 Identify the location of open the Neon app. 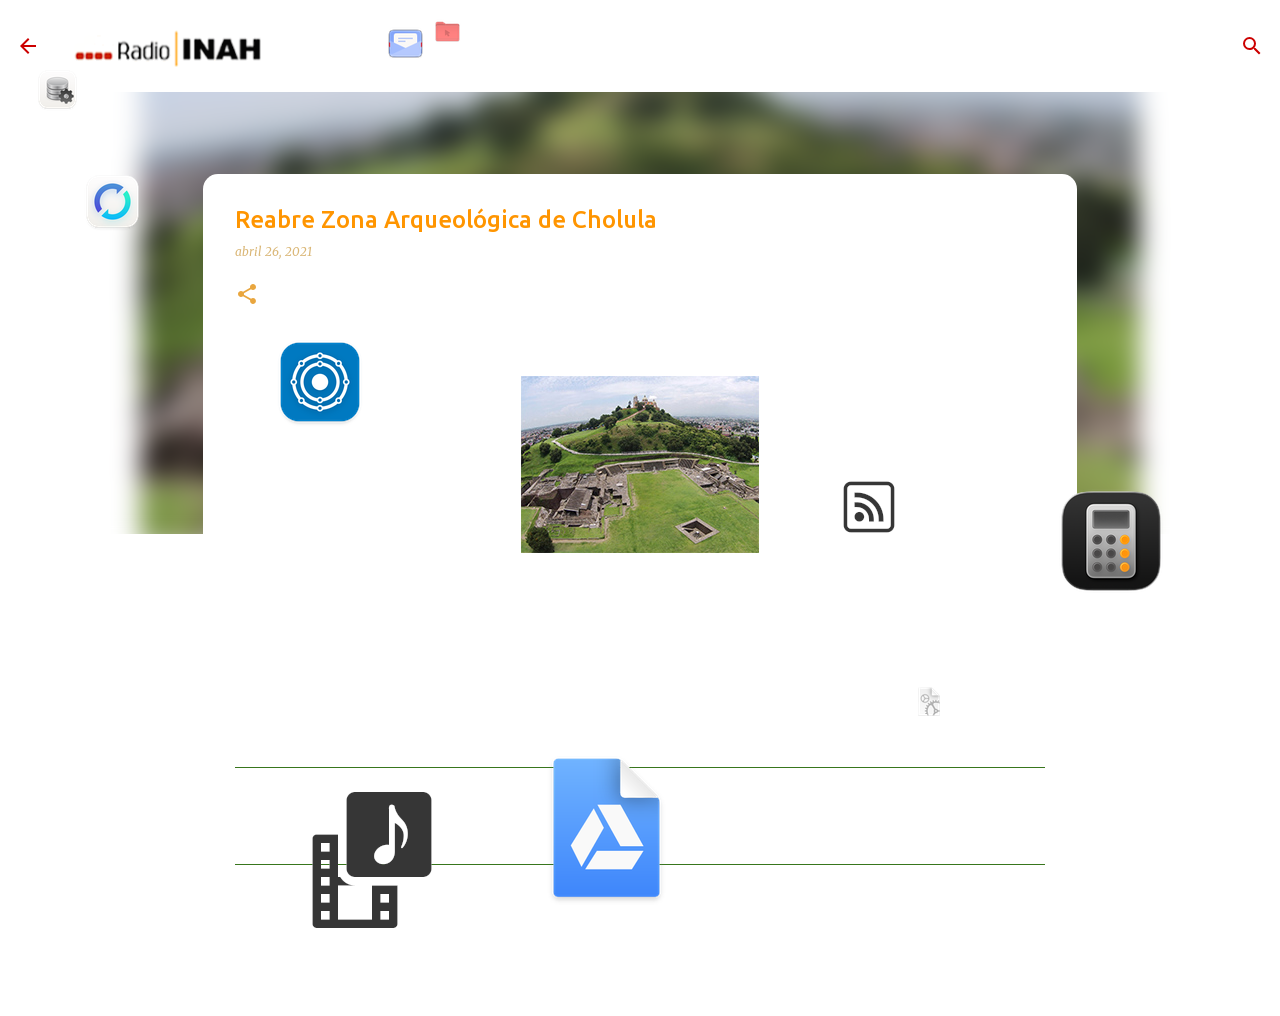
(320, 382).